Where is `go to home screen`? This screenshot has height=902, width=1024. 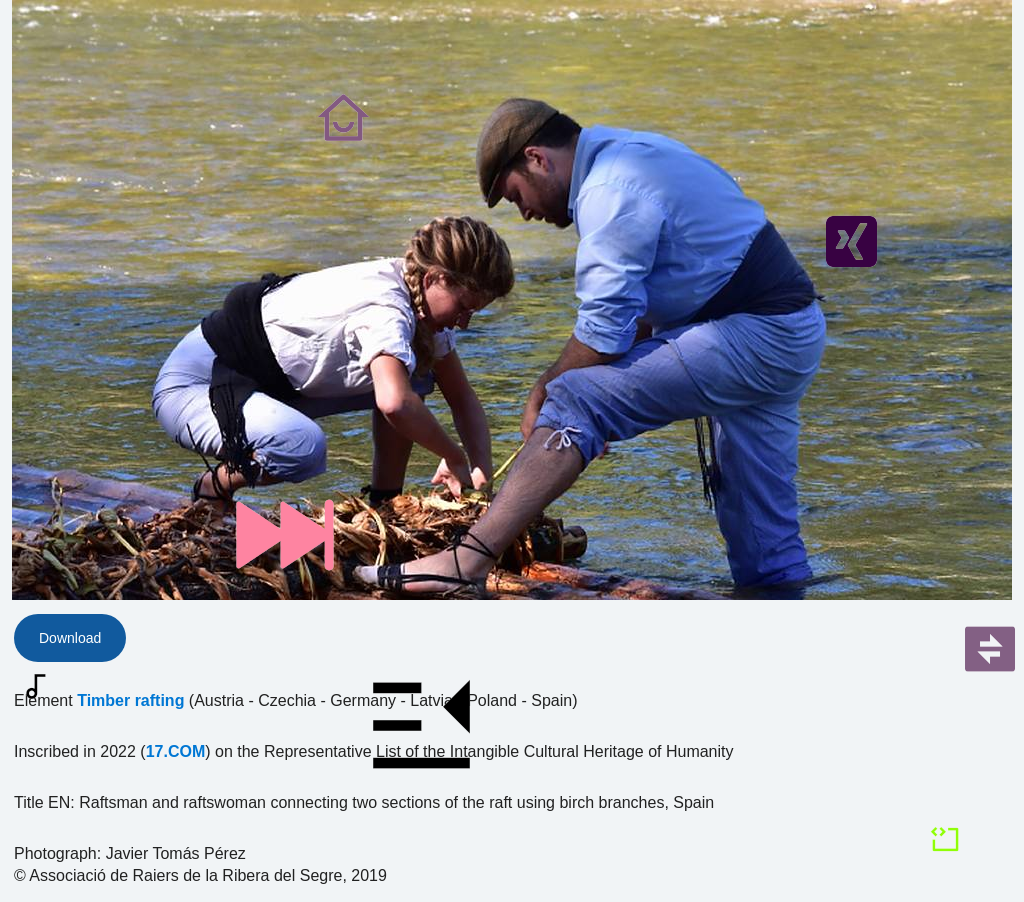
go to home screen is located at coordinates (343, 119).